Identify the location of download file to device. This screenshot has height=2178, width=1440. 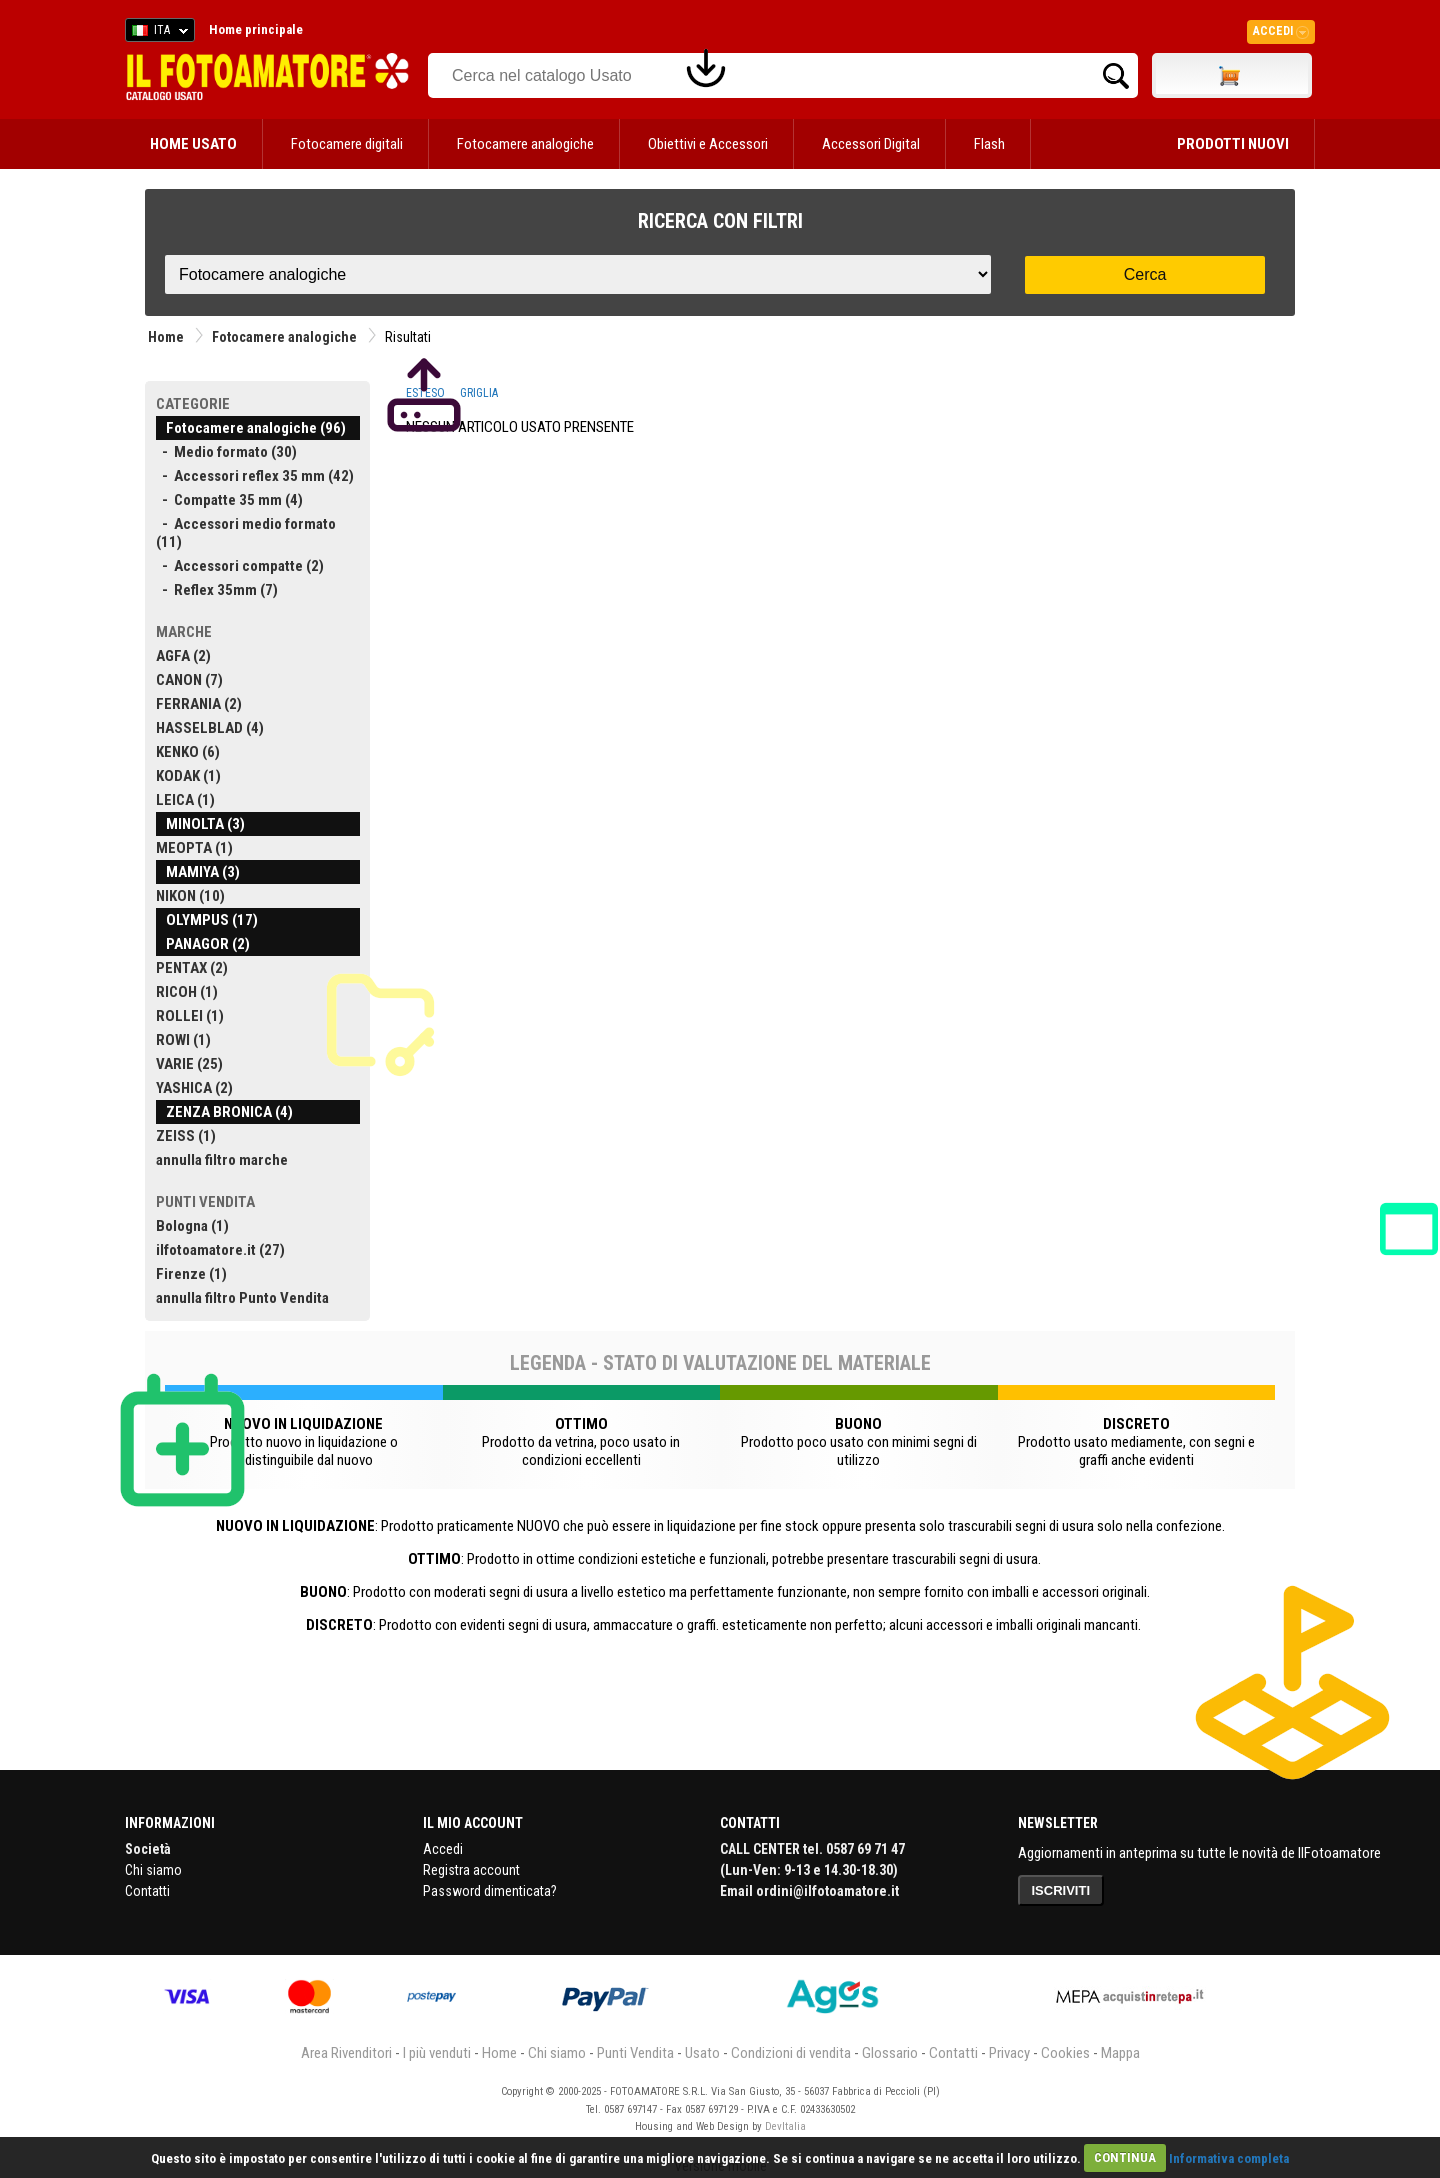
(706, 68).